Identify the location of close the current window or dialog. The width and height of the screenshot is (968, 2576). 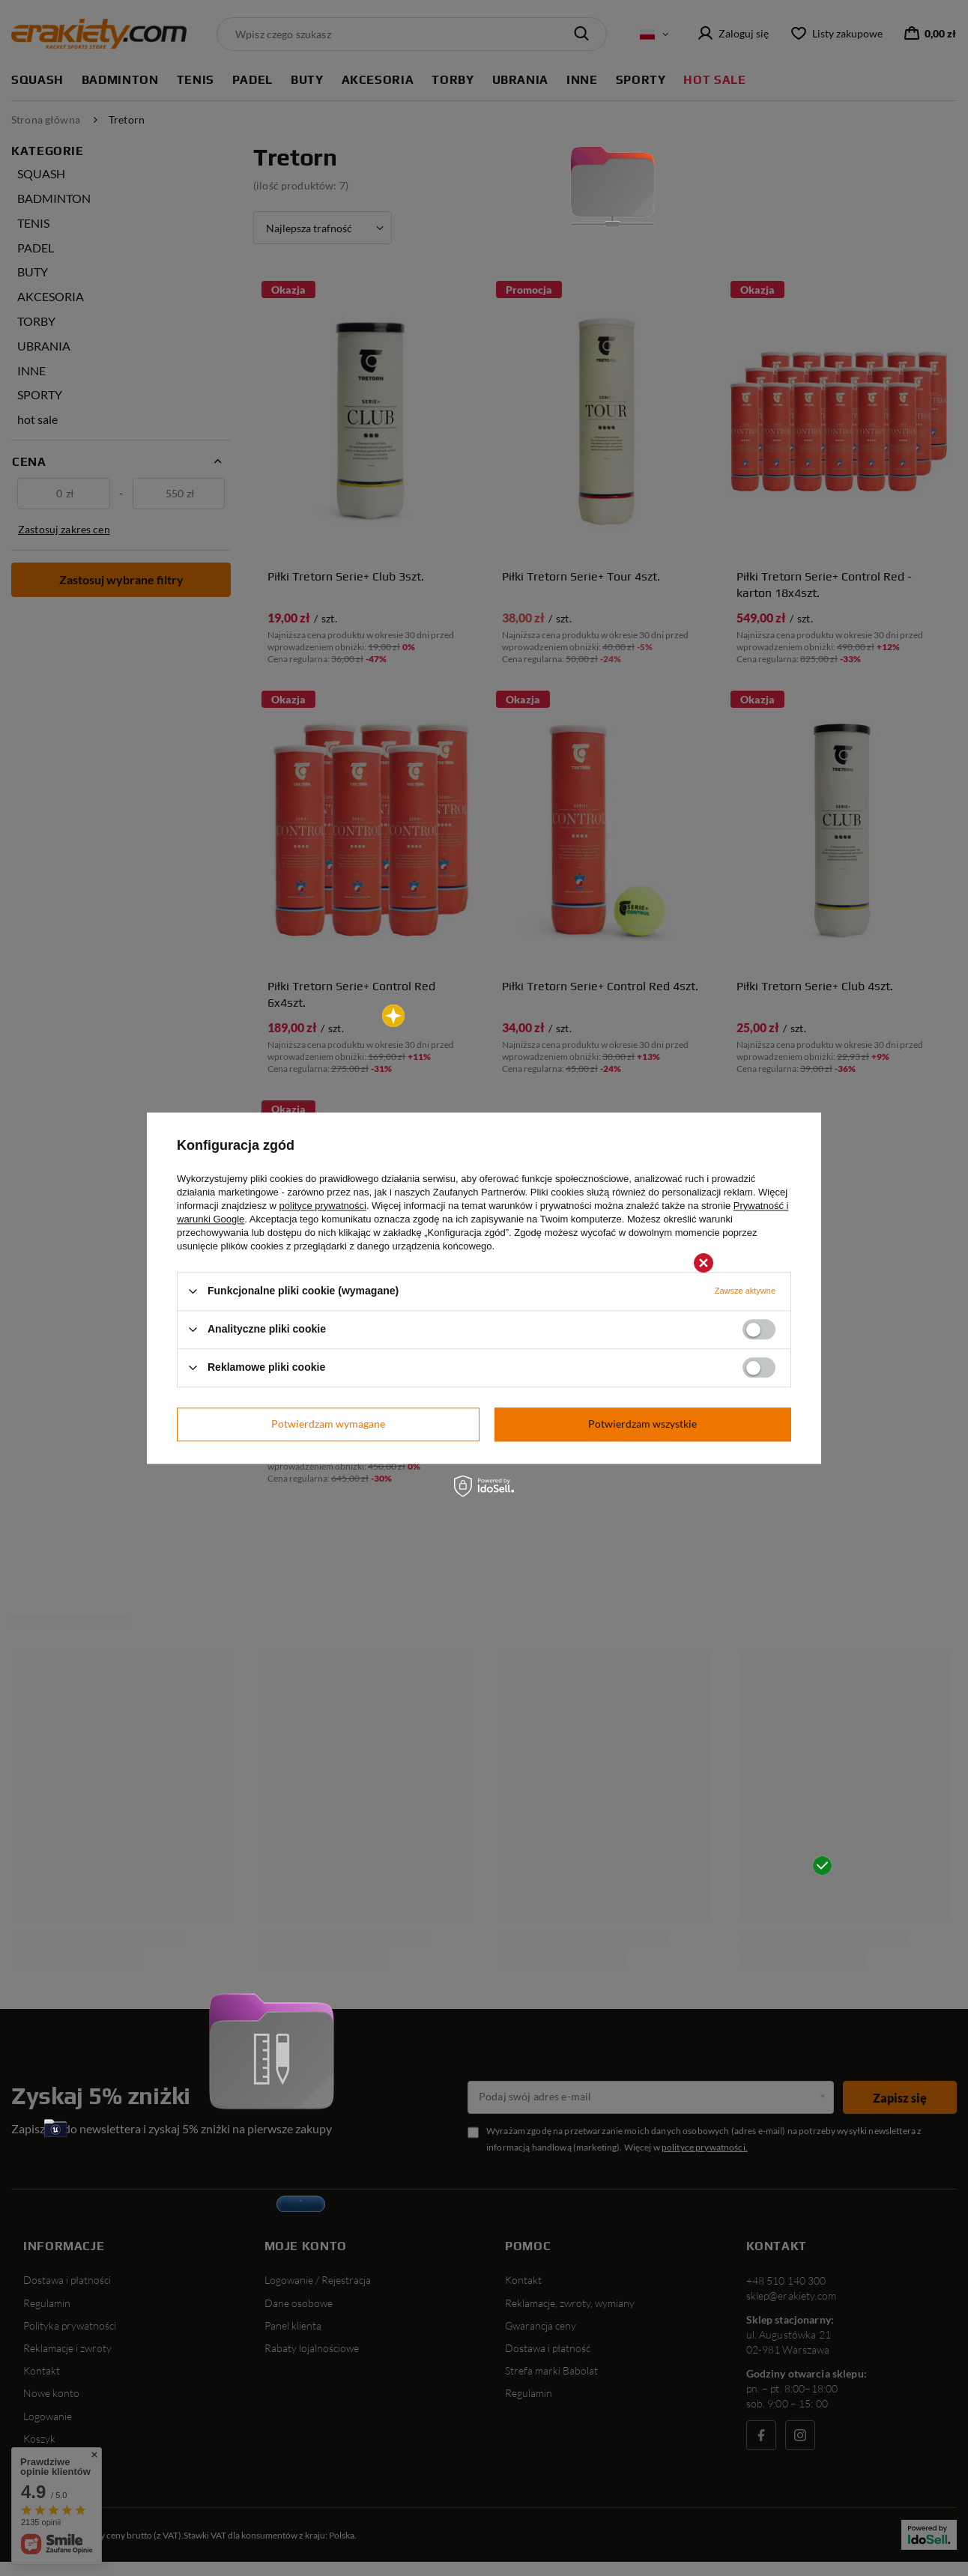
(704, 1263).